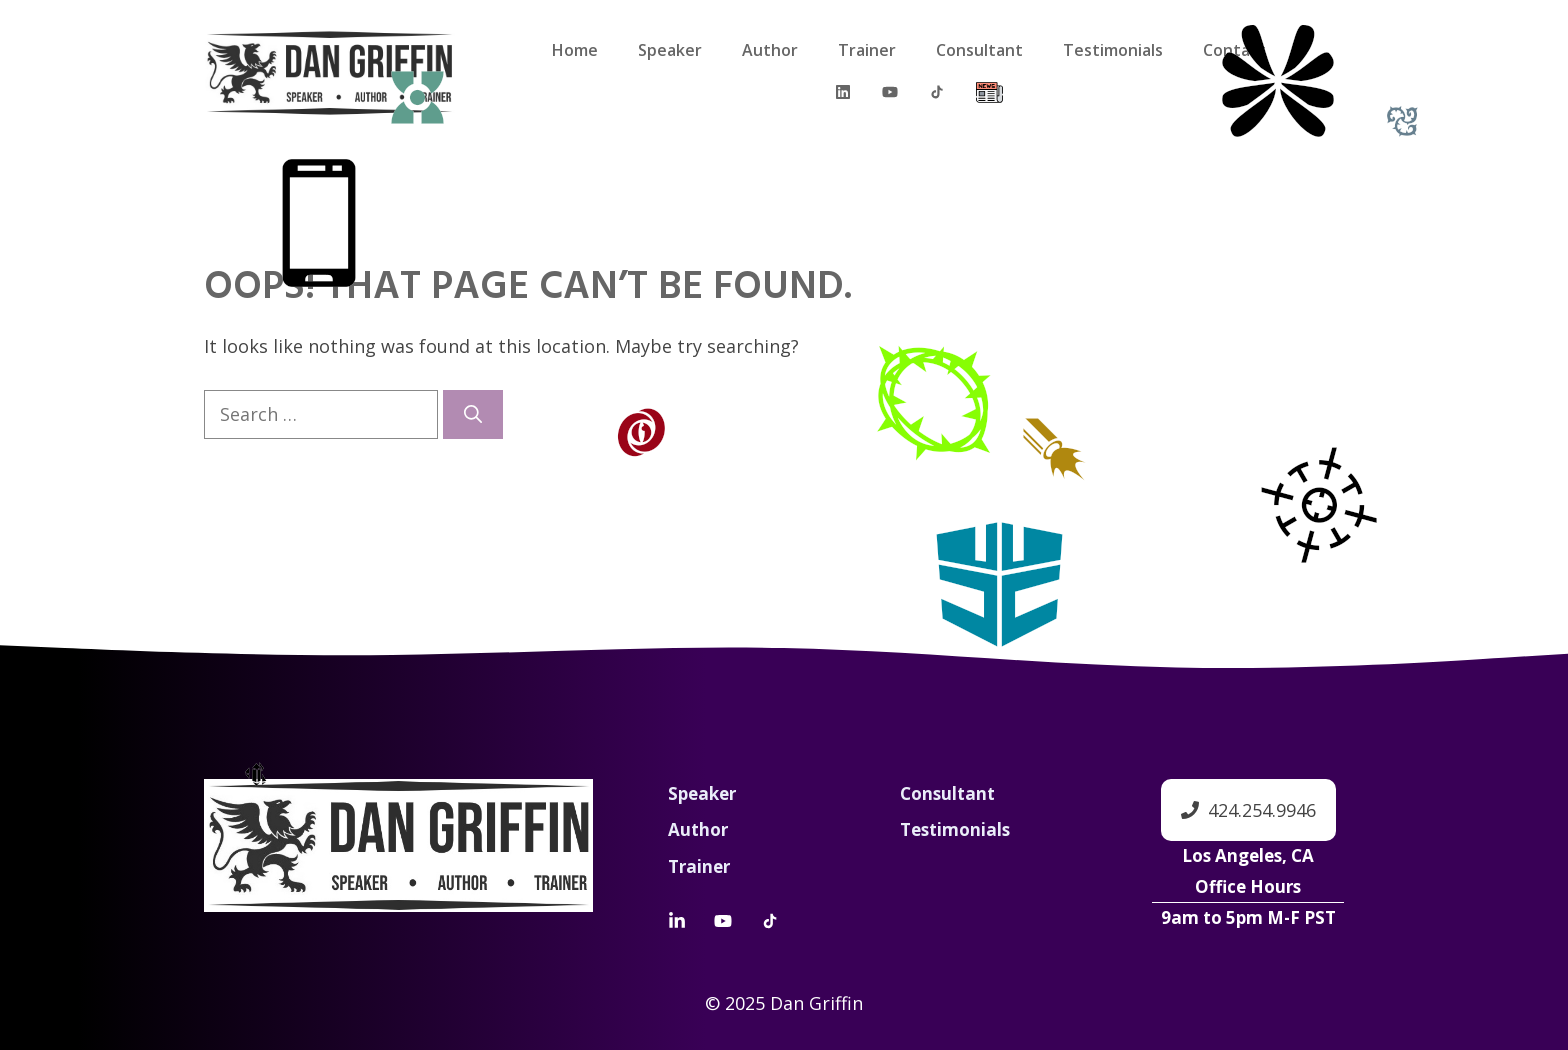 The height and width of the screenshot is (1050, 1568). Describe the element at coordinates (256, 774) in the screenshot. I see `collect or interact with a magic crystal item` at that location.